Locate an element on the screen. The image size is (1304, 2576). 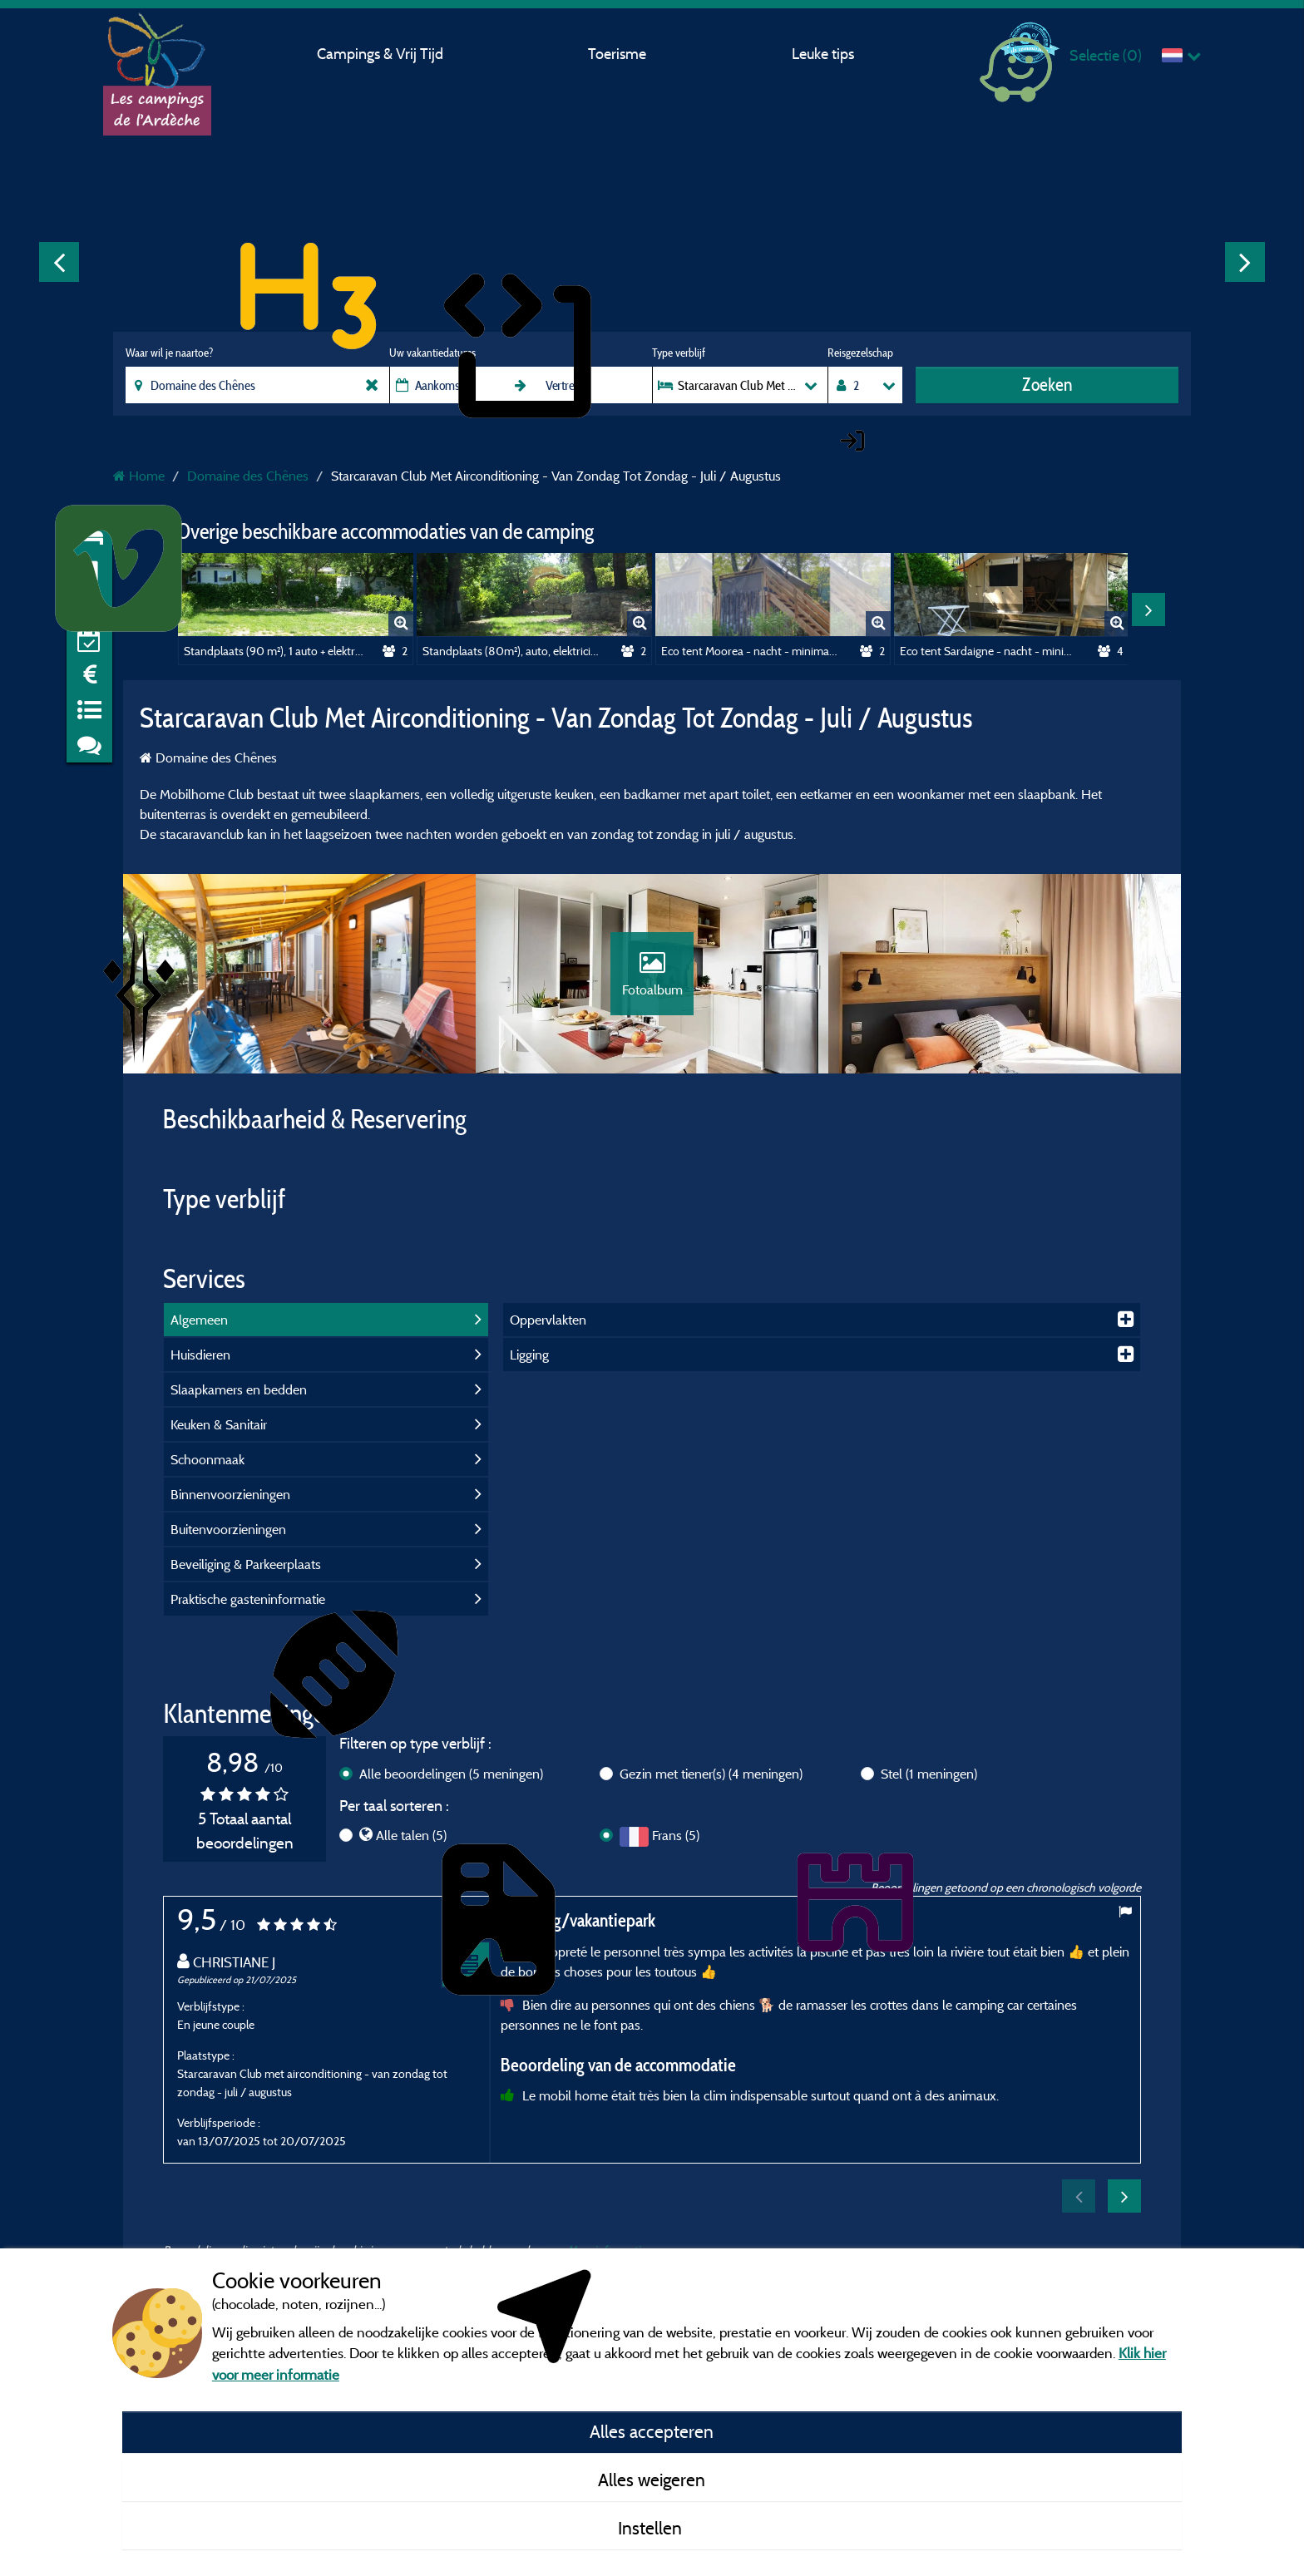
access football or american sports content is located at coordinates (333, 1674).